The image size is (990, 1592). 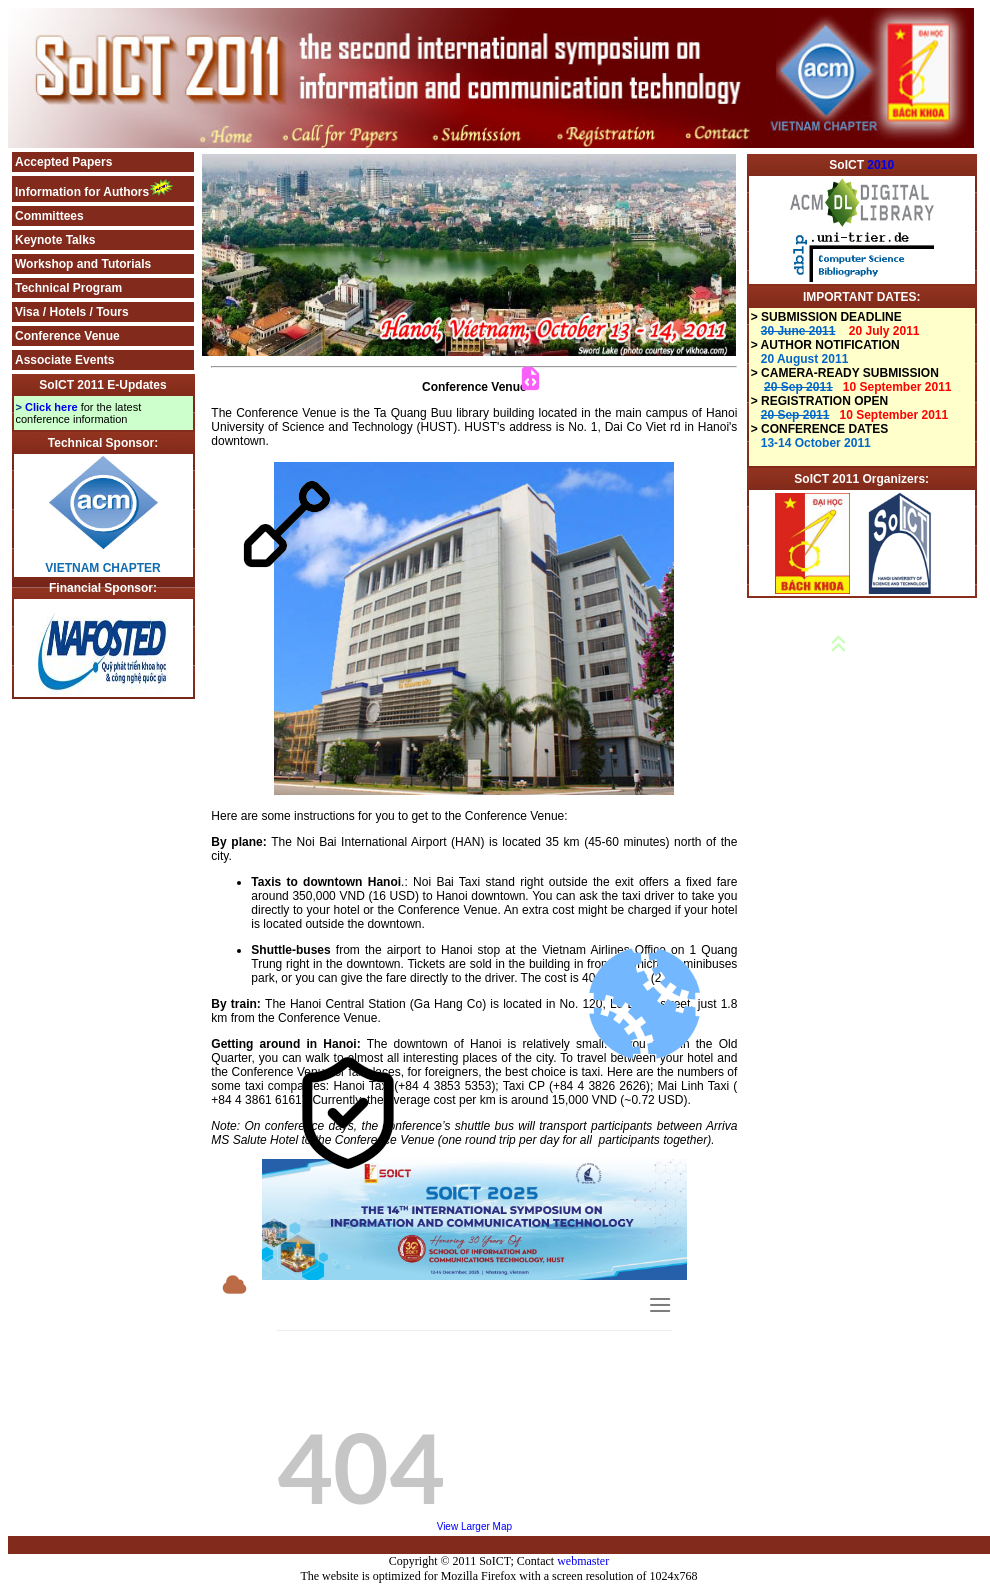 What do you see at coordinates (644, 1003) in the screenshot?
I see `view baseball scores or stats` at bounding box center [644, 1003].